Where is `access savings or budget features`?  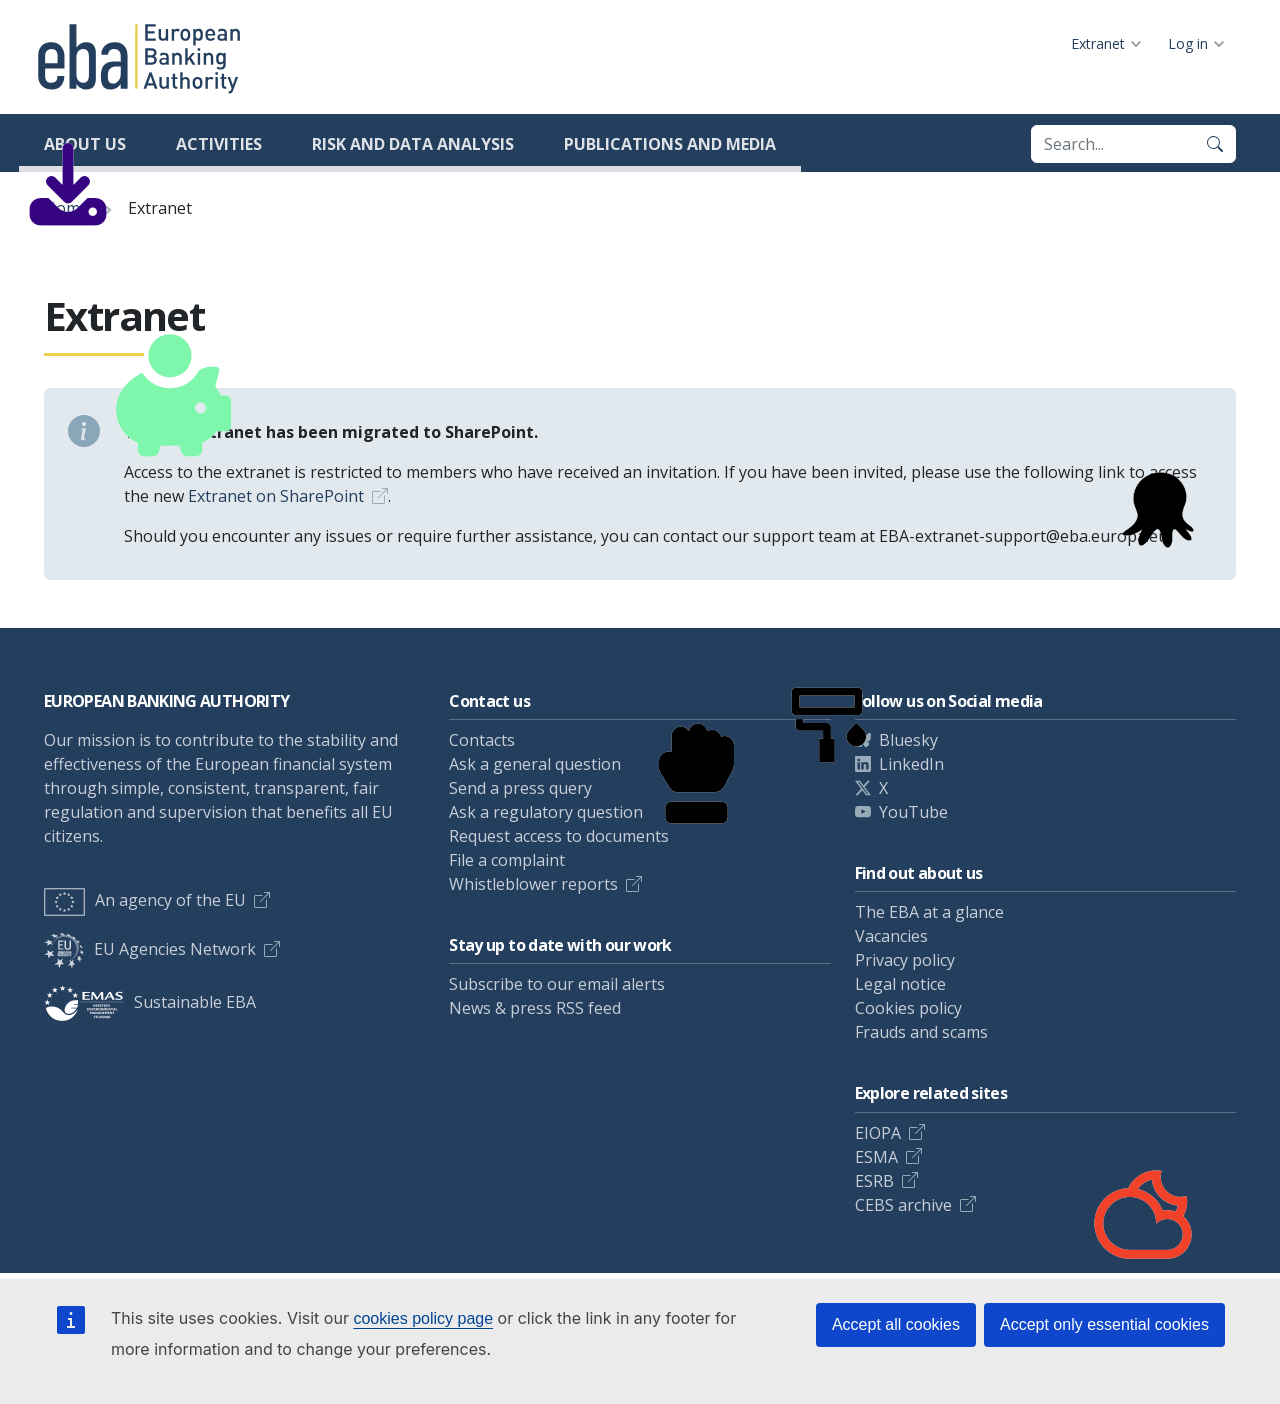
access savings or budget features is located at coordinates (170, 399).